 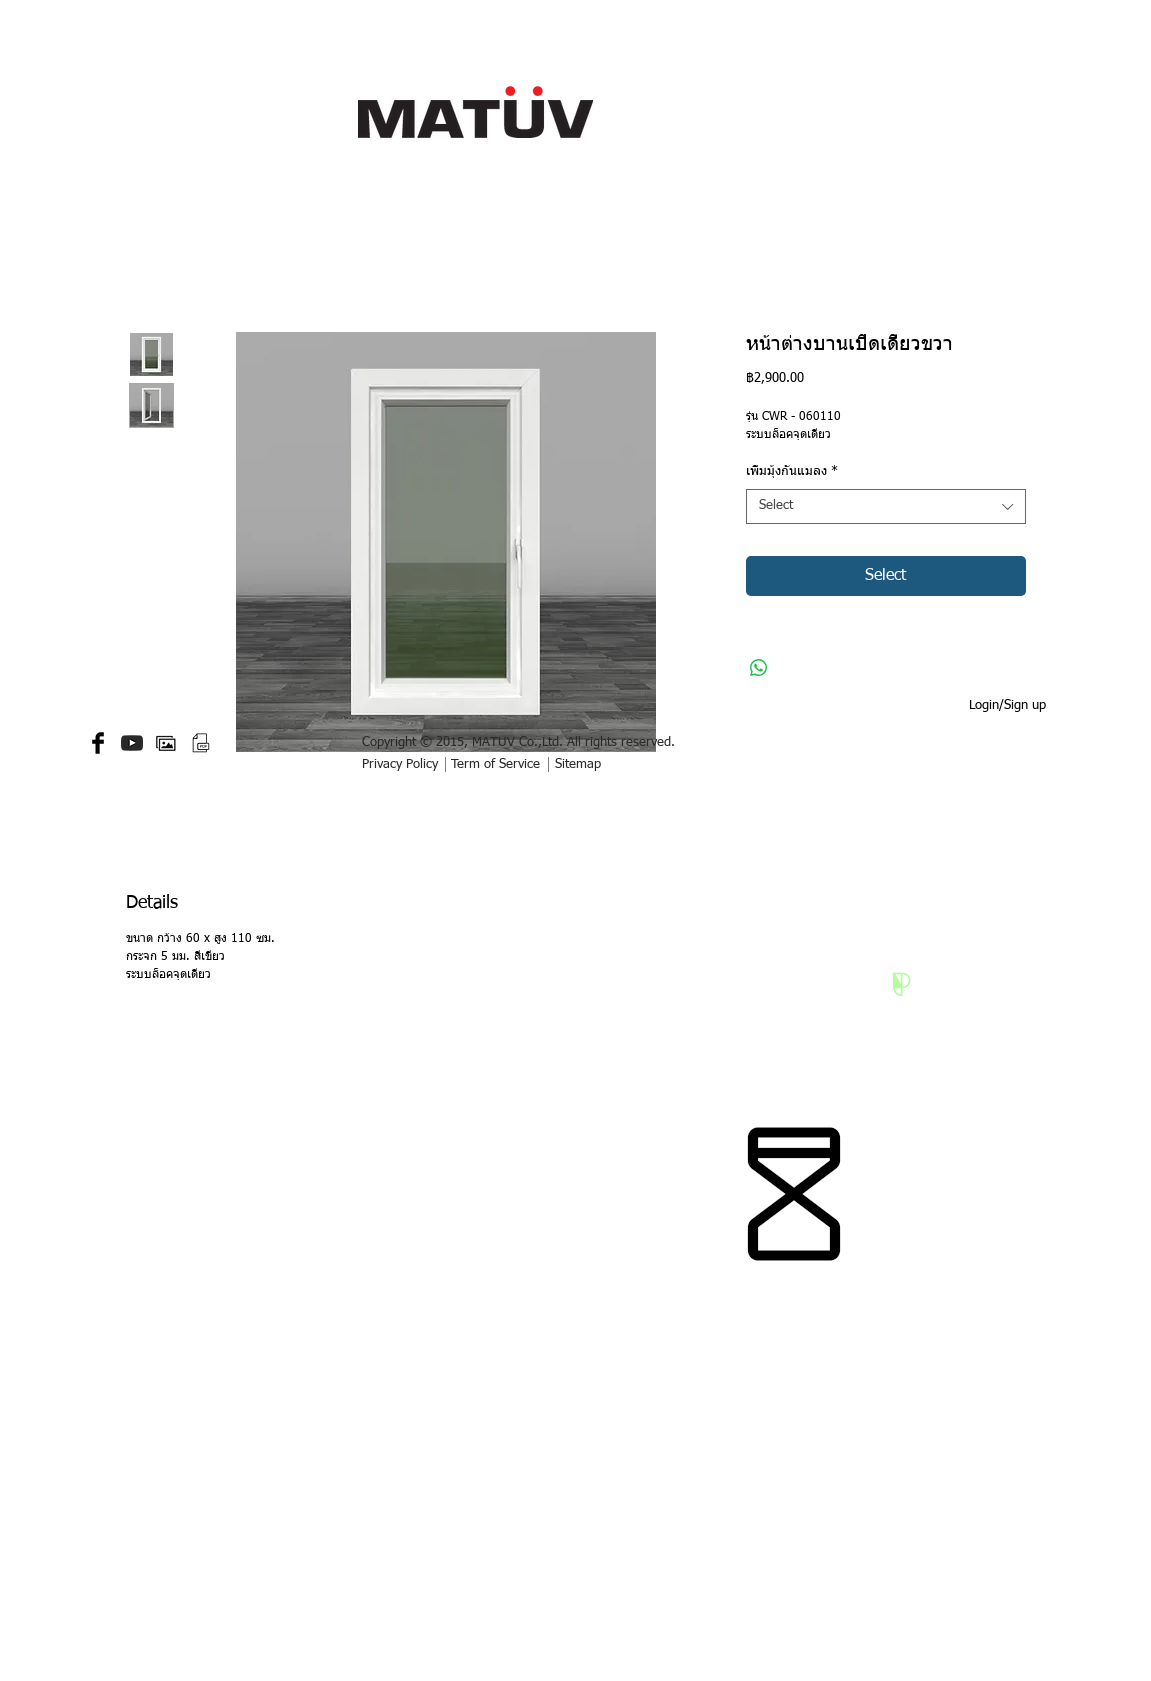 What do you see at coordinates (900, 983) in the screenshot?
I see `phosphor icons logo` at bounding box center [900, 983].